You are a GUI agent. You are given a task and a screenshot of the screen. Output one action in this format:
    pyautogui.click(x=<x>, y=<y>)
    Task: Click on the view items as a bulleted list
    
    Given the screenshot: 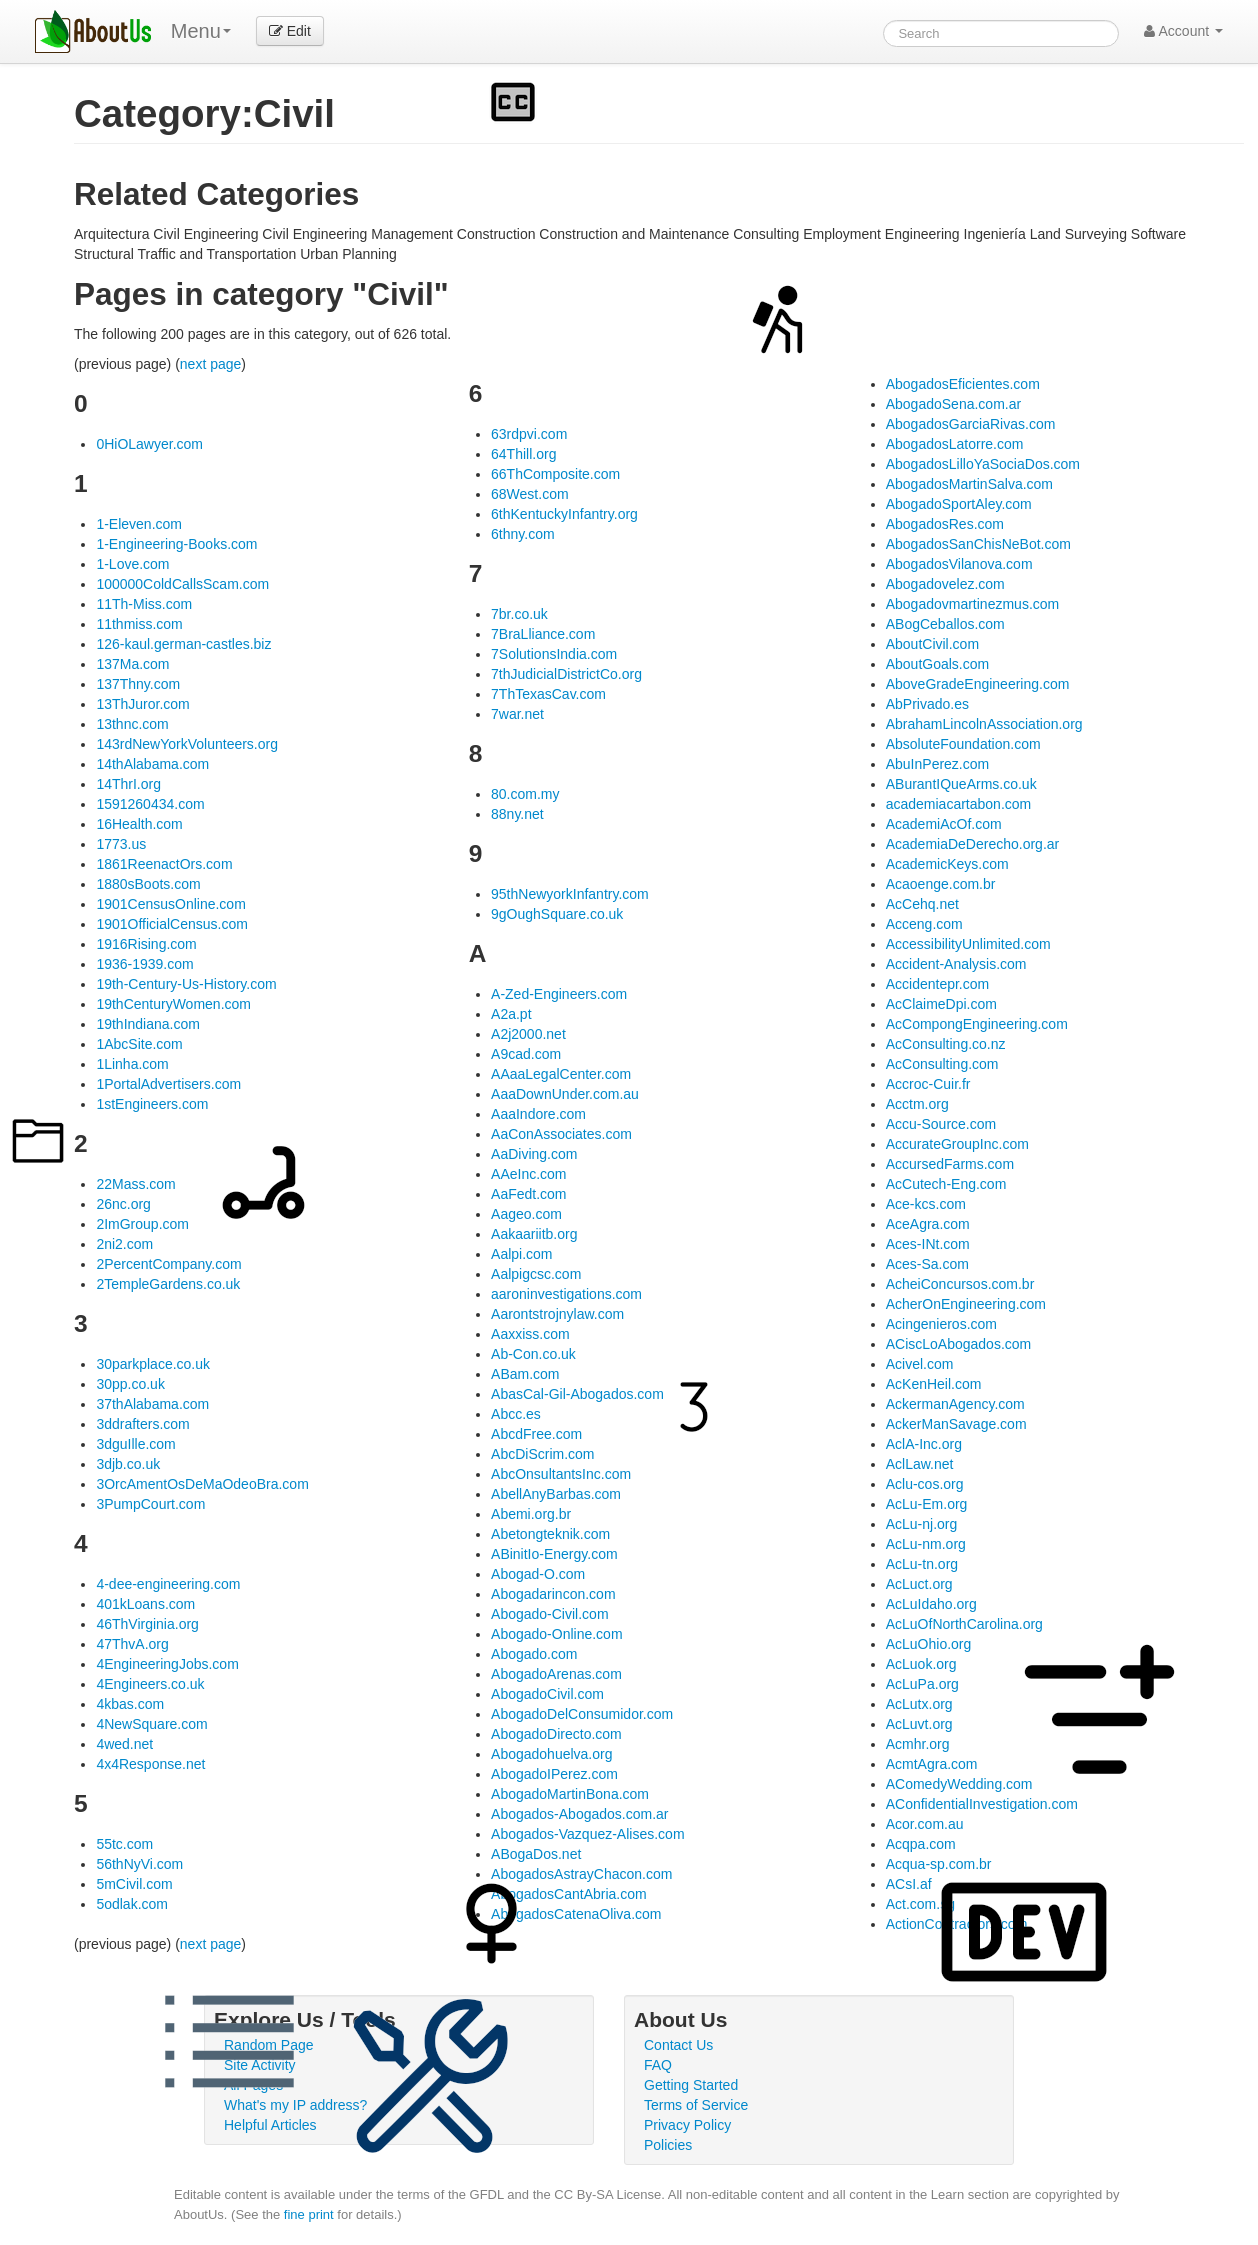 What is the action you would take?
    pyautogui.click(x=229, y=2041)
    